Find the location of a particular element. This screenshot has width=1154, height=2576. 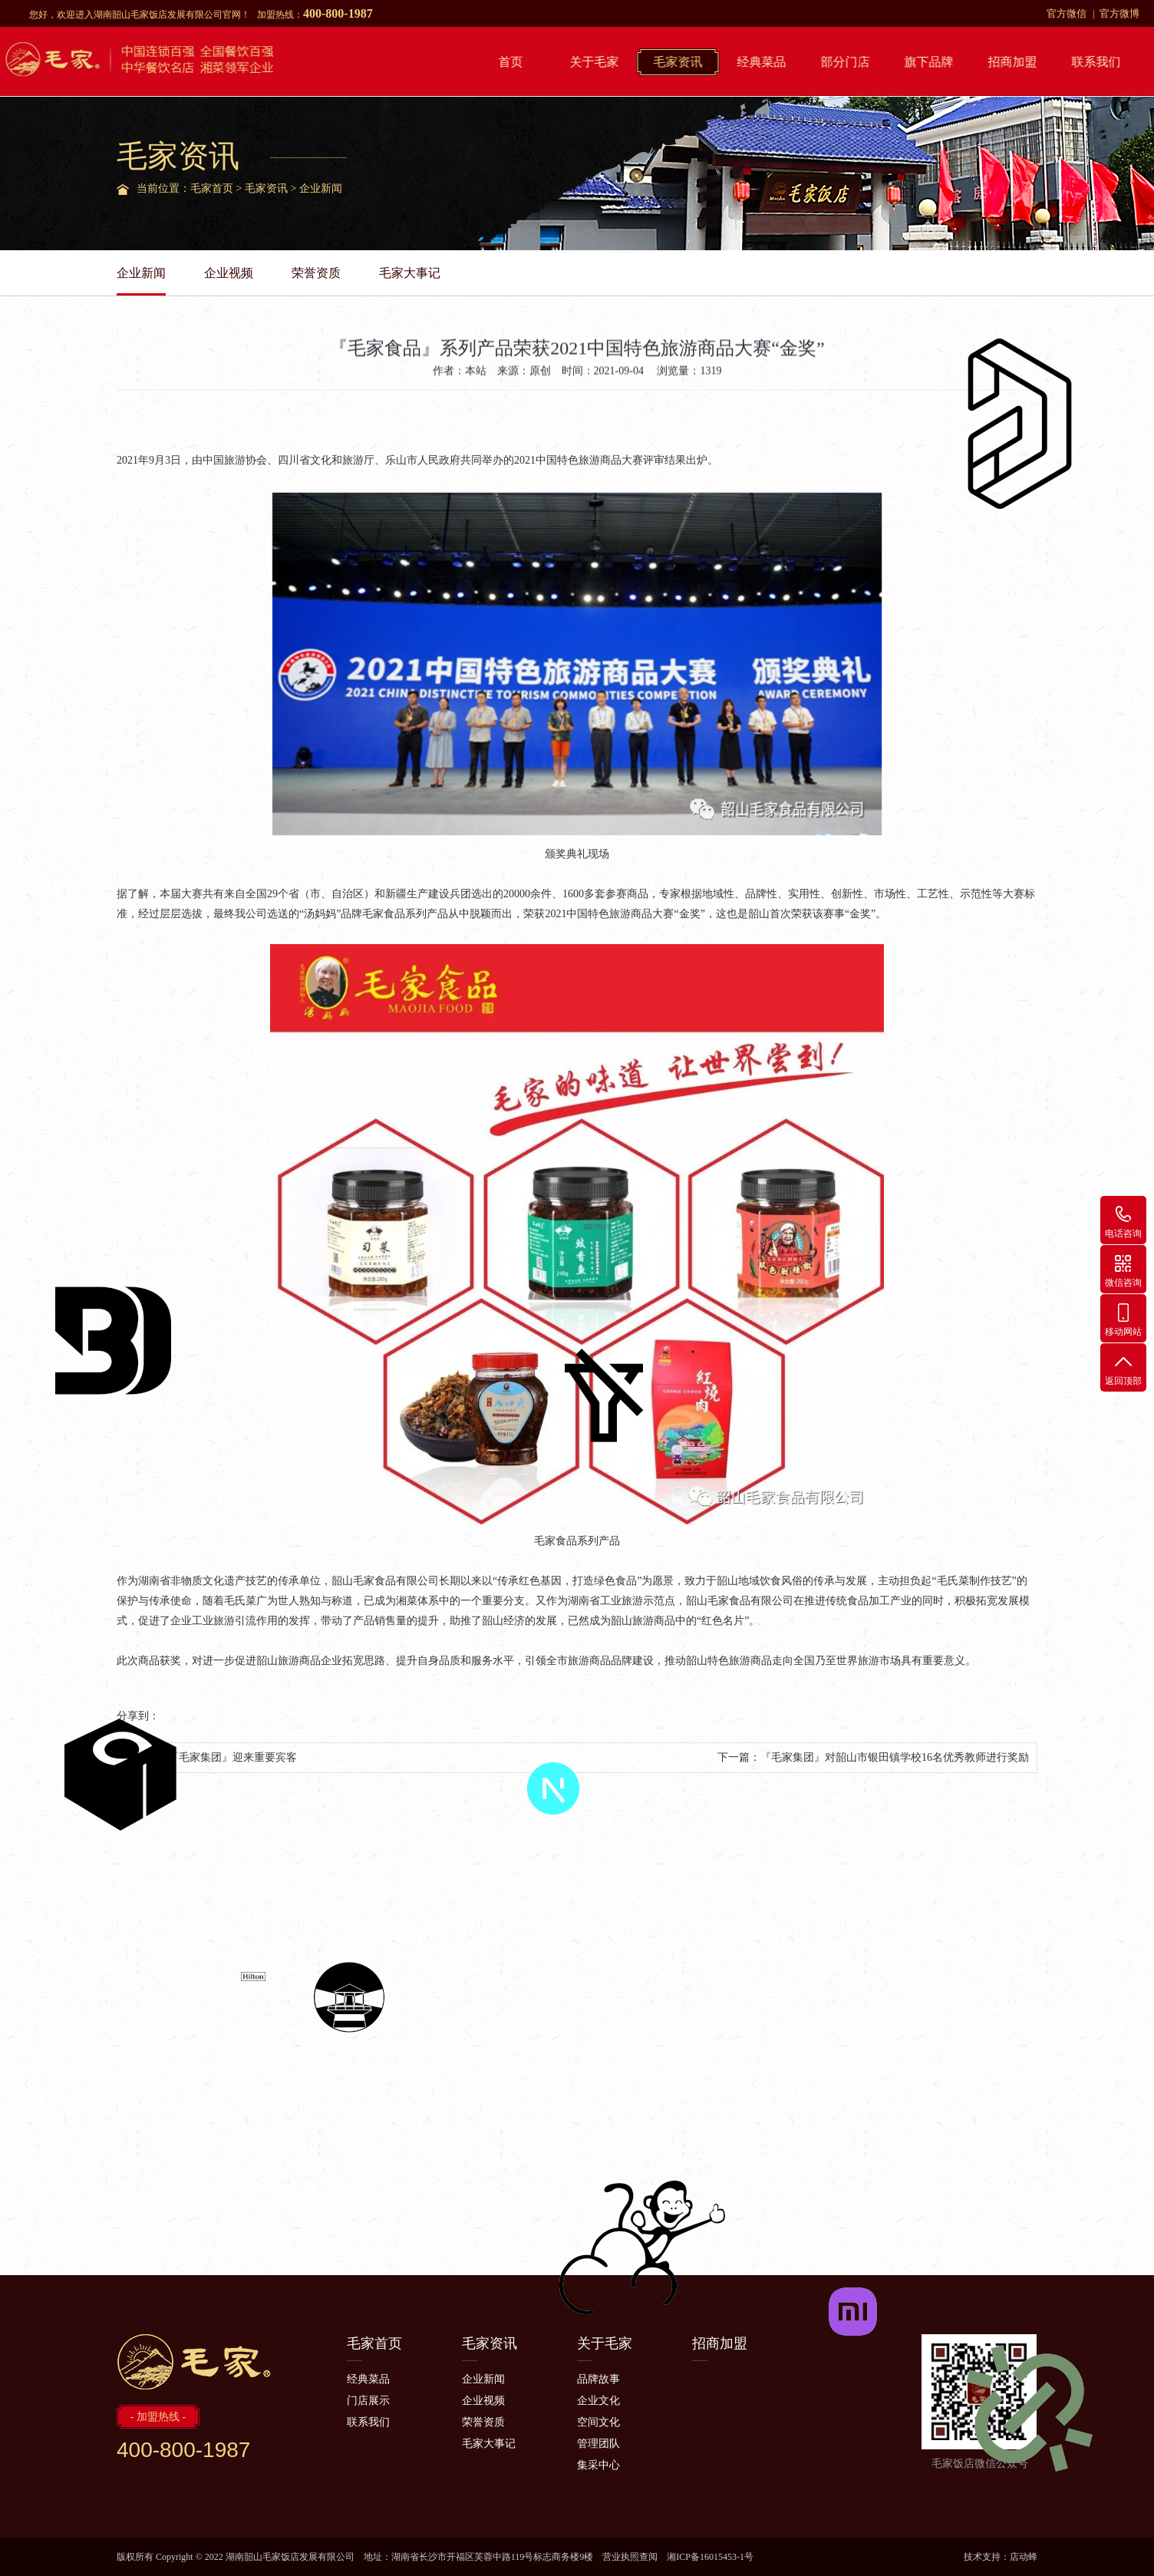

xiaomi brand logo is located at coordinates (852, 2311).